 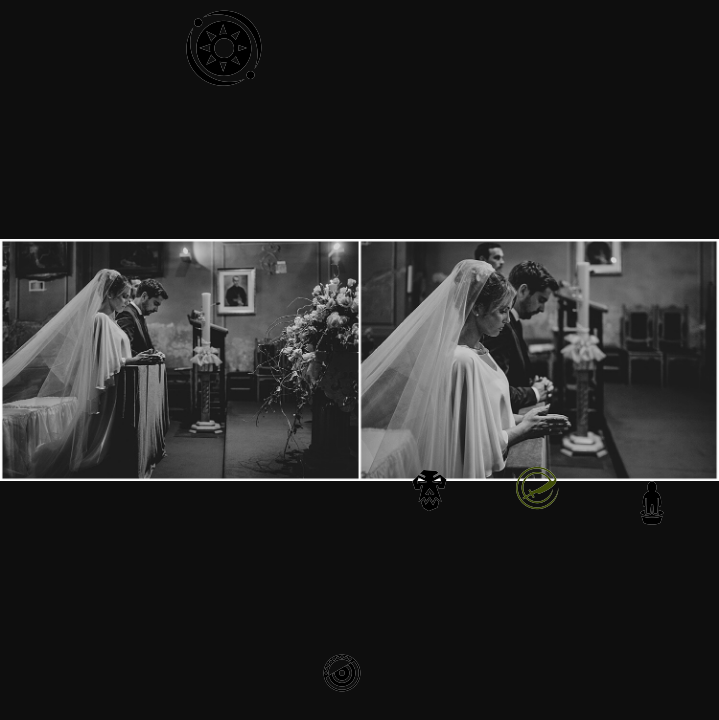 What do you see at coordinates (223, 48) in the screenshot?
I see `view satellite or orbital tracking features` at bounding box center [223, 48].